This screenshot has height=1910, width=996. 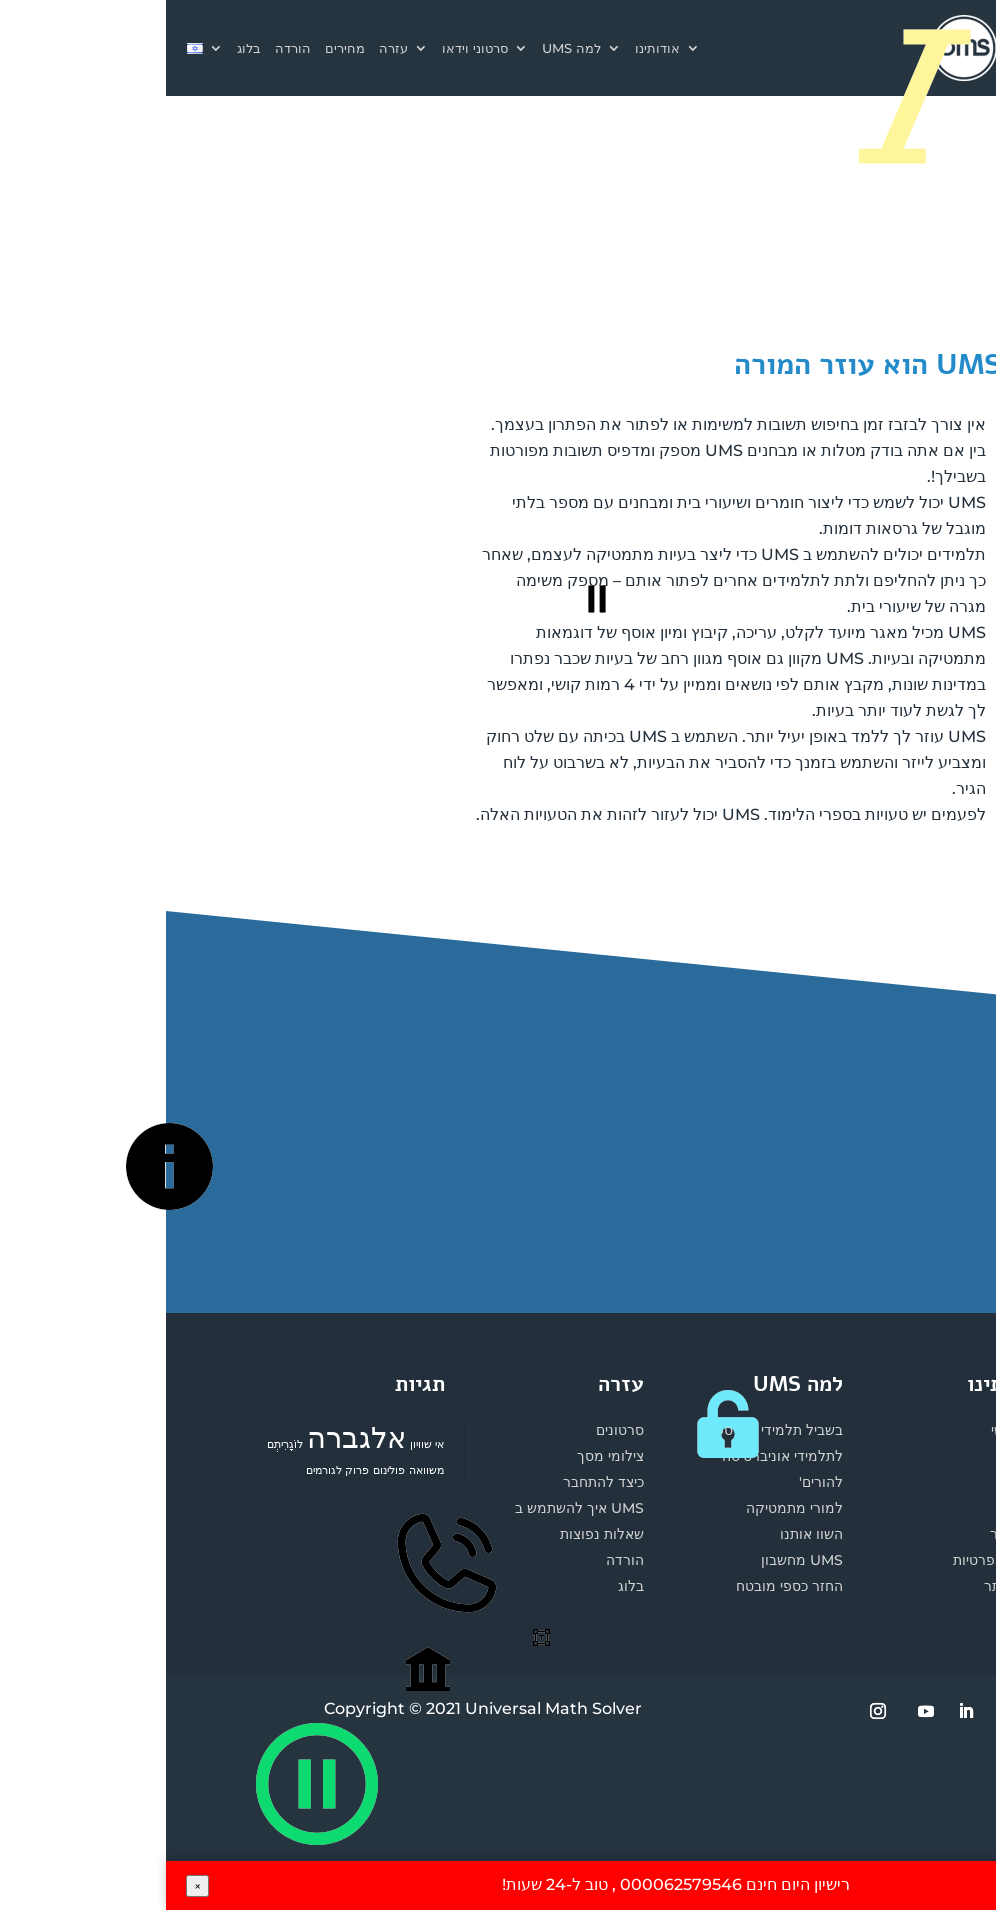 What do you see at coordinates (449, 1561) in the screenshot?
I see `make a phone call` at bounding box center [449, 1561].